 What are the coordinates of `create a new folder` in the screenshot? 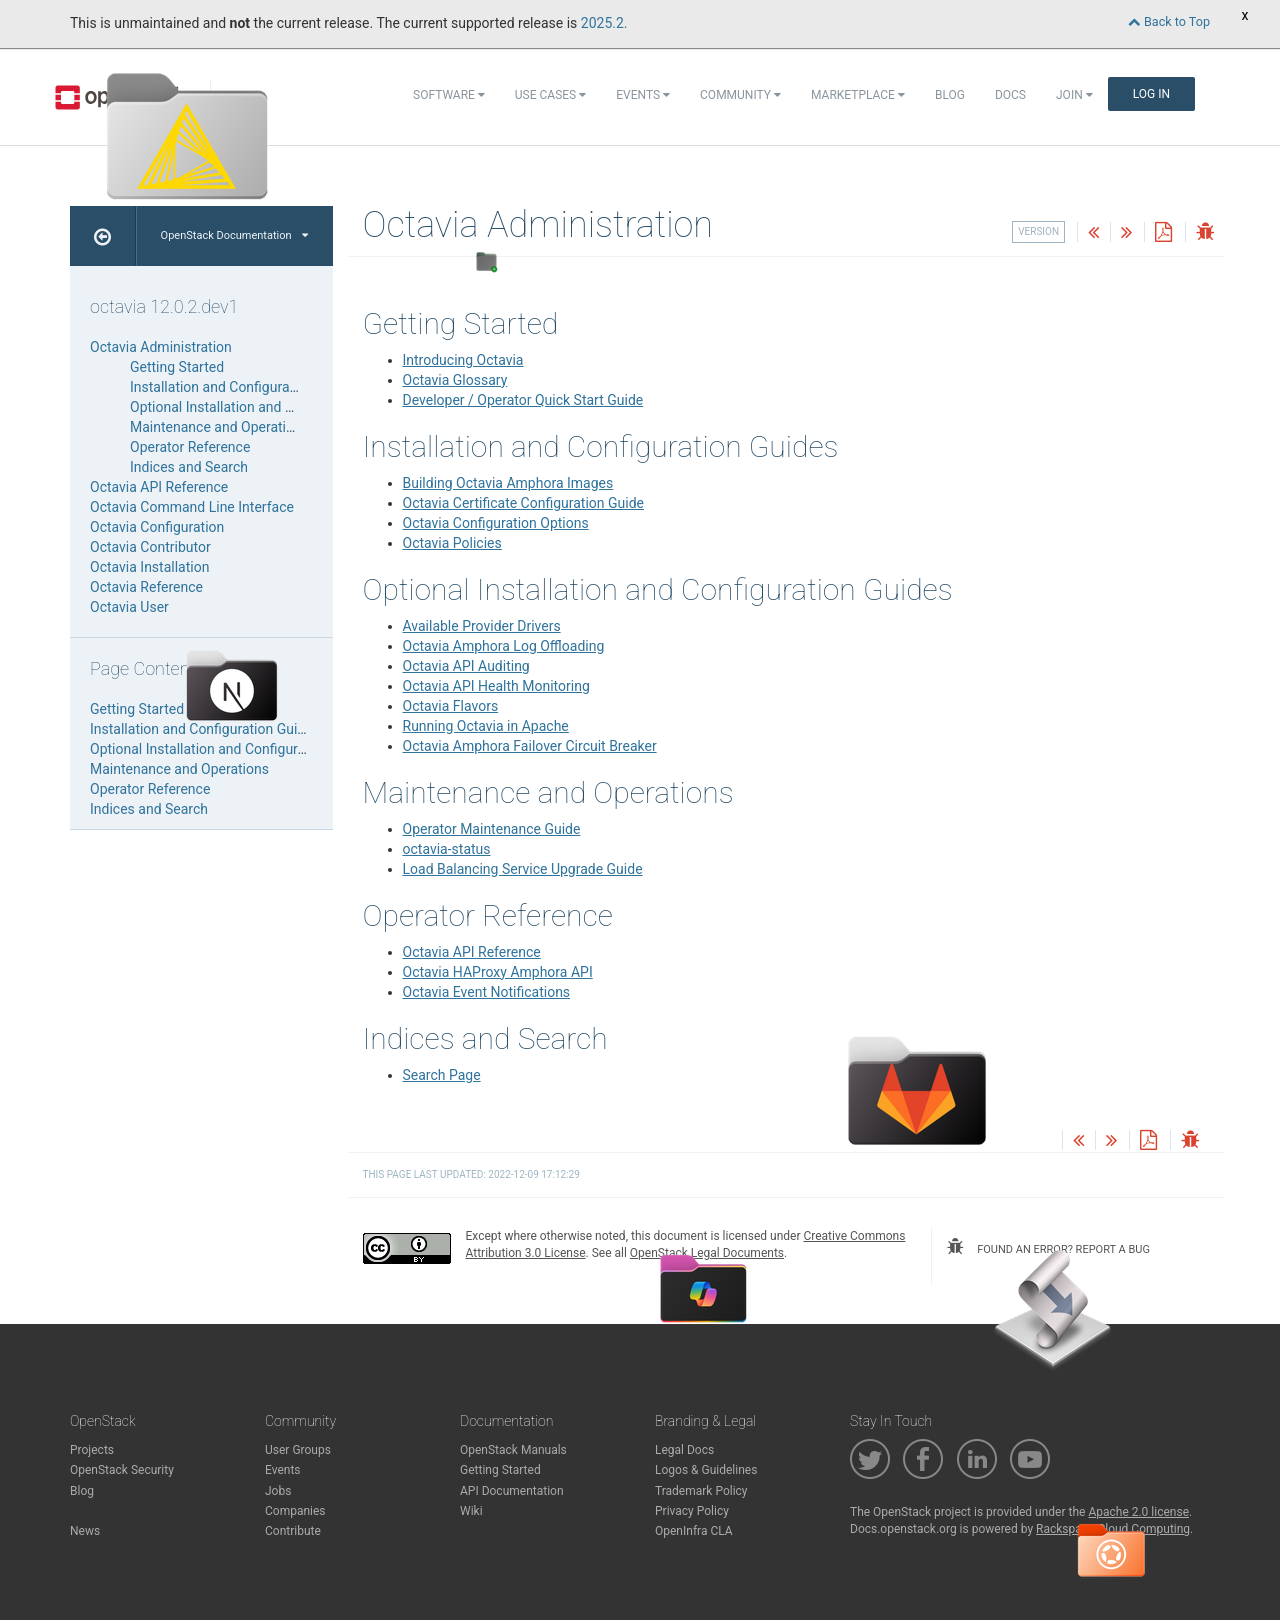 It's located at (486, 261).